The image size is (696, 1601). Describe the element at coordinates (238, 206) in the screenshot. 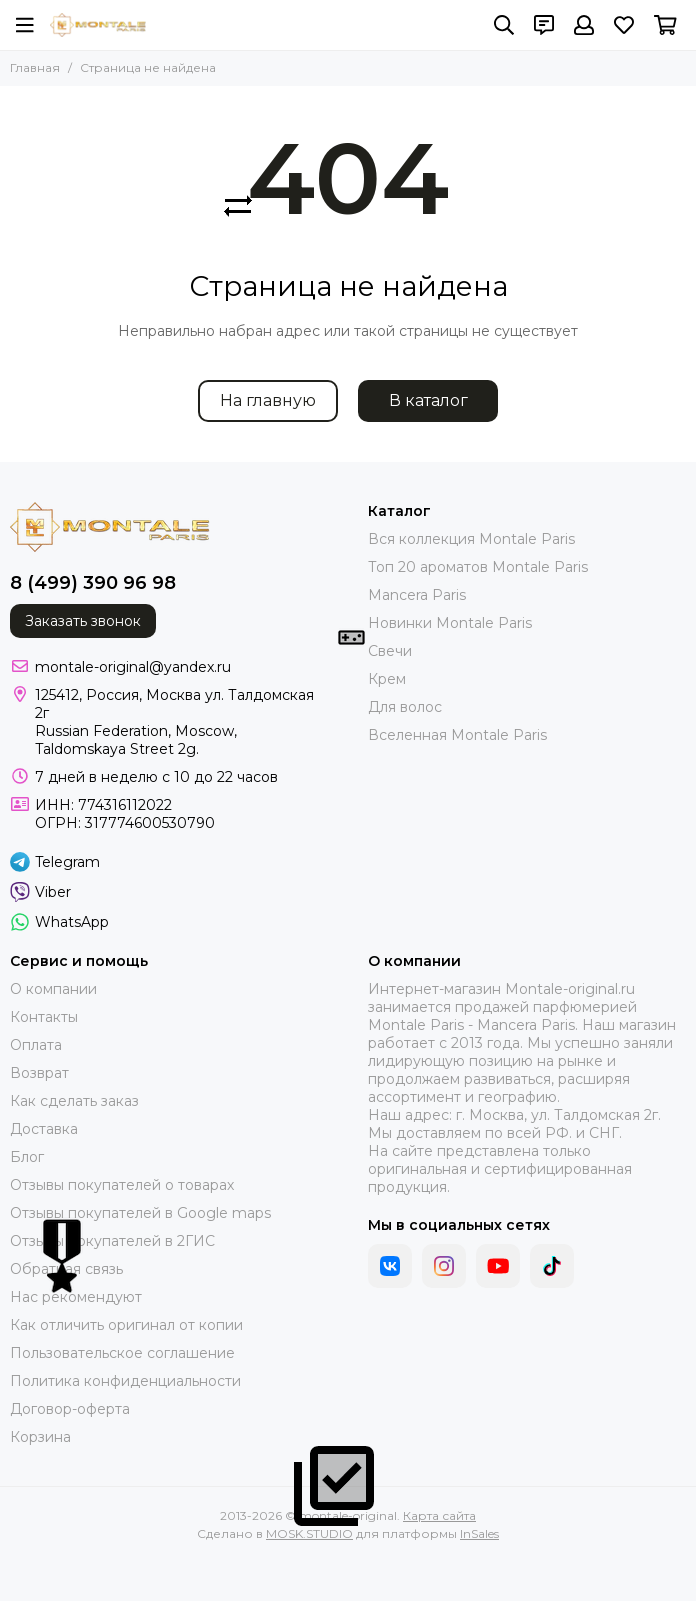

I see `sync data between devices or accounts` at that location.